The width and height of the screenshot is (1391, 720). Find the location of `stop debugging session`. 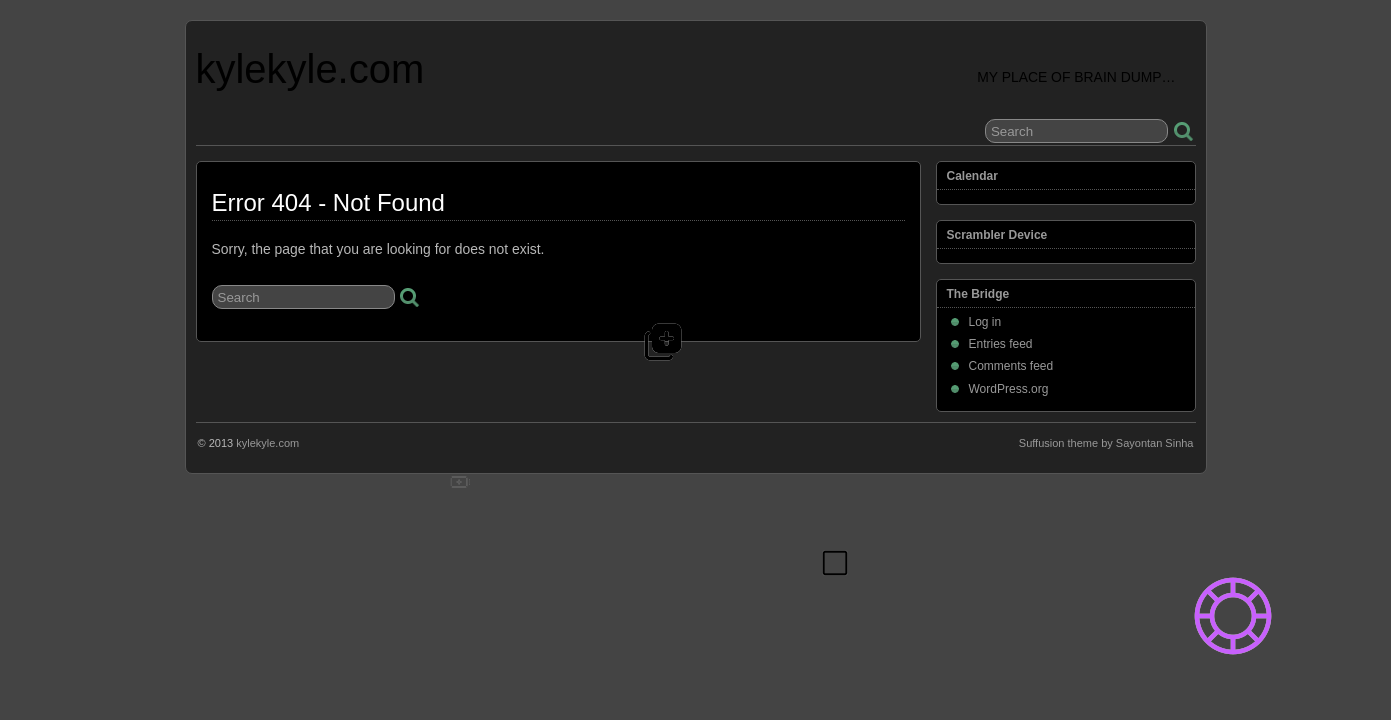

stop debugging session is located at coordinates (835, 563).